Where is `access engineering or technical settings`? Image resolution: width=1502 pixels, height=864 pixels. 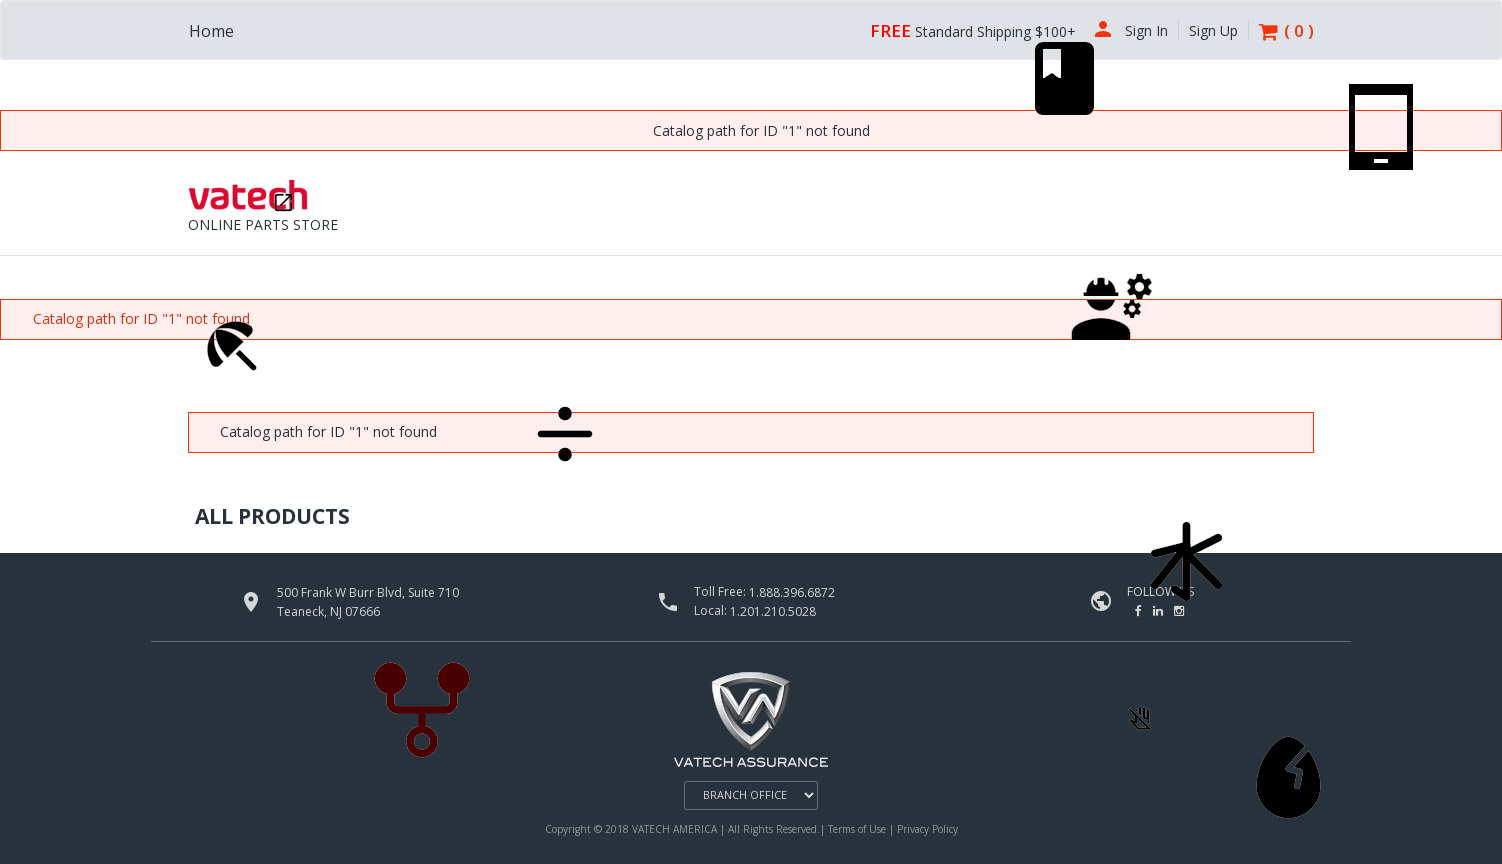
access engineering or technical settings is located at coordinates (1112, 307).